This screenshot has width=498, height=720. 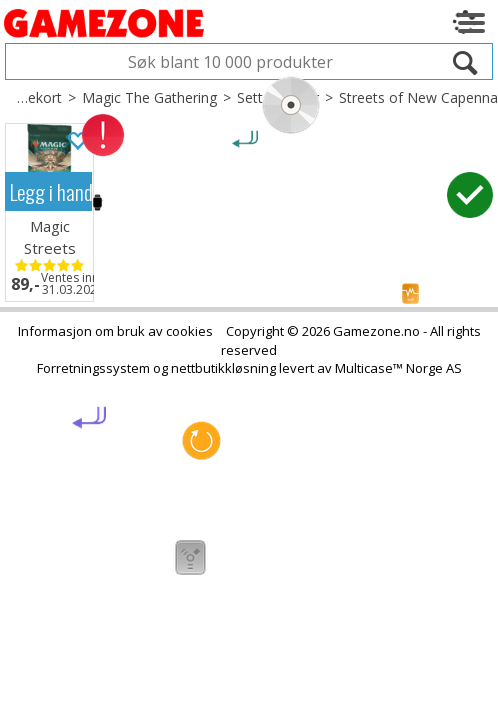 What do you see at coordinates (190, 557) in the screenshot?
I see `access firewire external hard drive` at bounding box center [190, 557].